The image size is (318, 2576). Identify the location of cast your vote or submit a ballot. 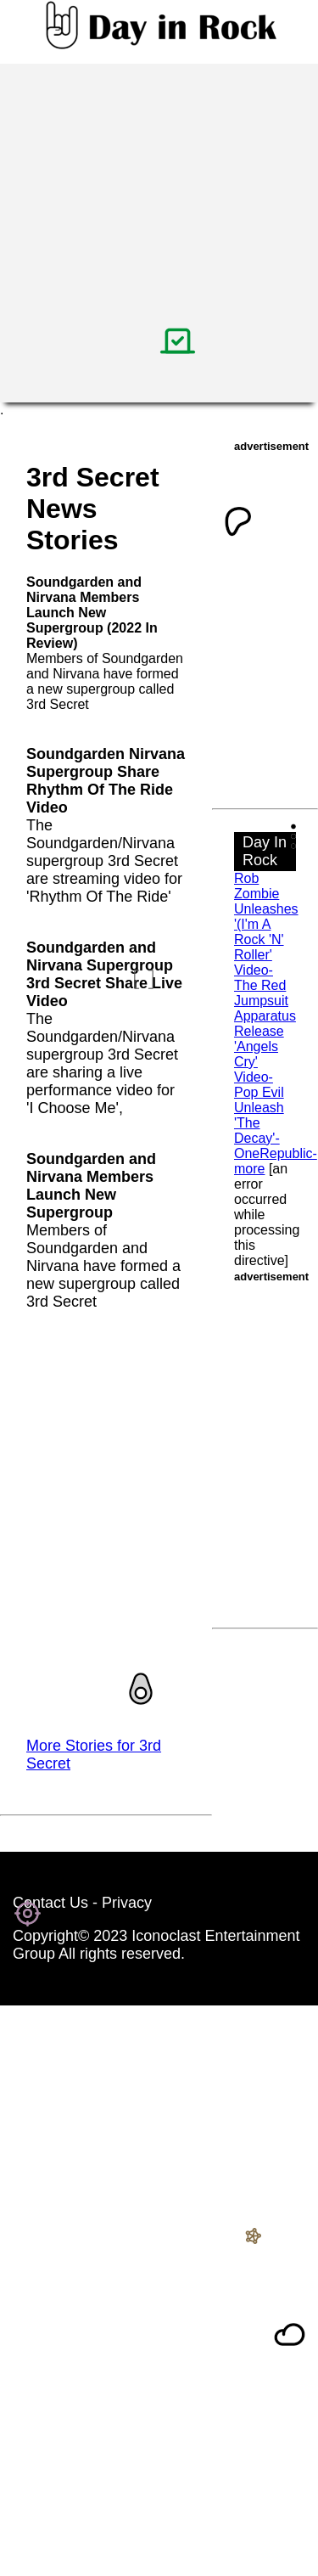
(177, 340).